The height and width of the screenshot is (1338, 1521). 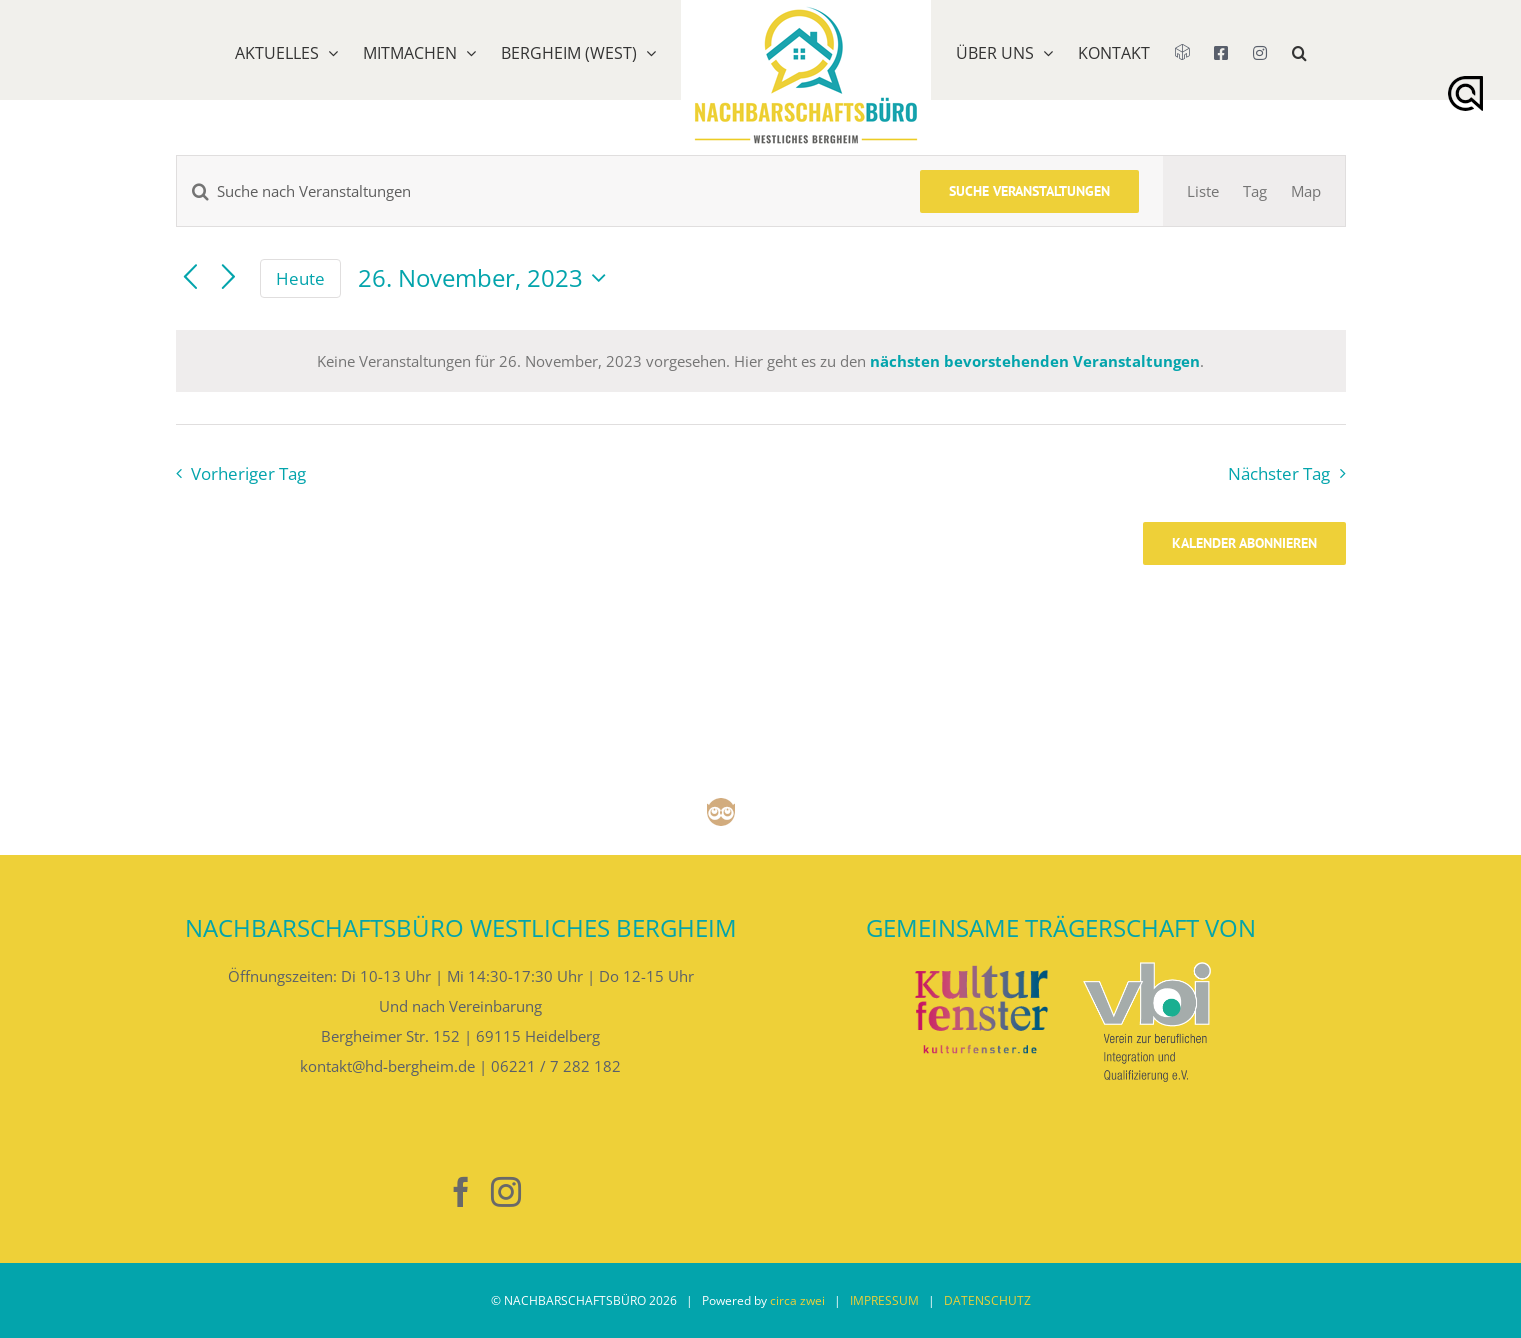 I want to click on search powered by Algolia, so click(x=1465, y=93).